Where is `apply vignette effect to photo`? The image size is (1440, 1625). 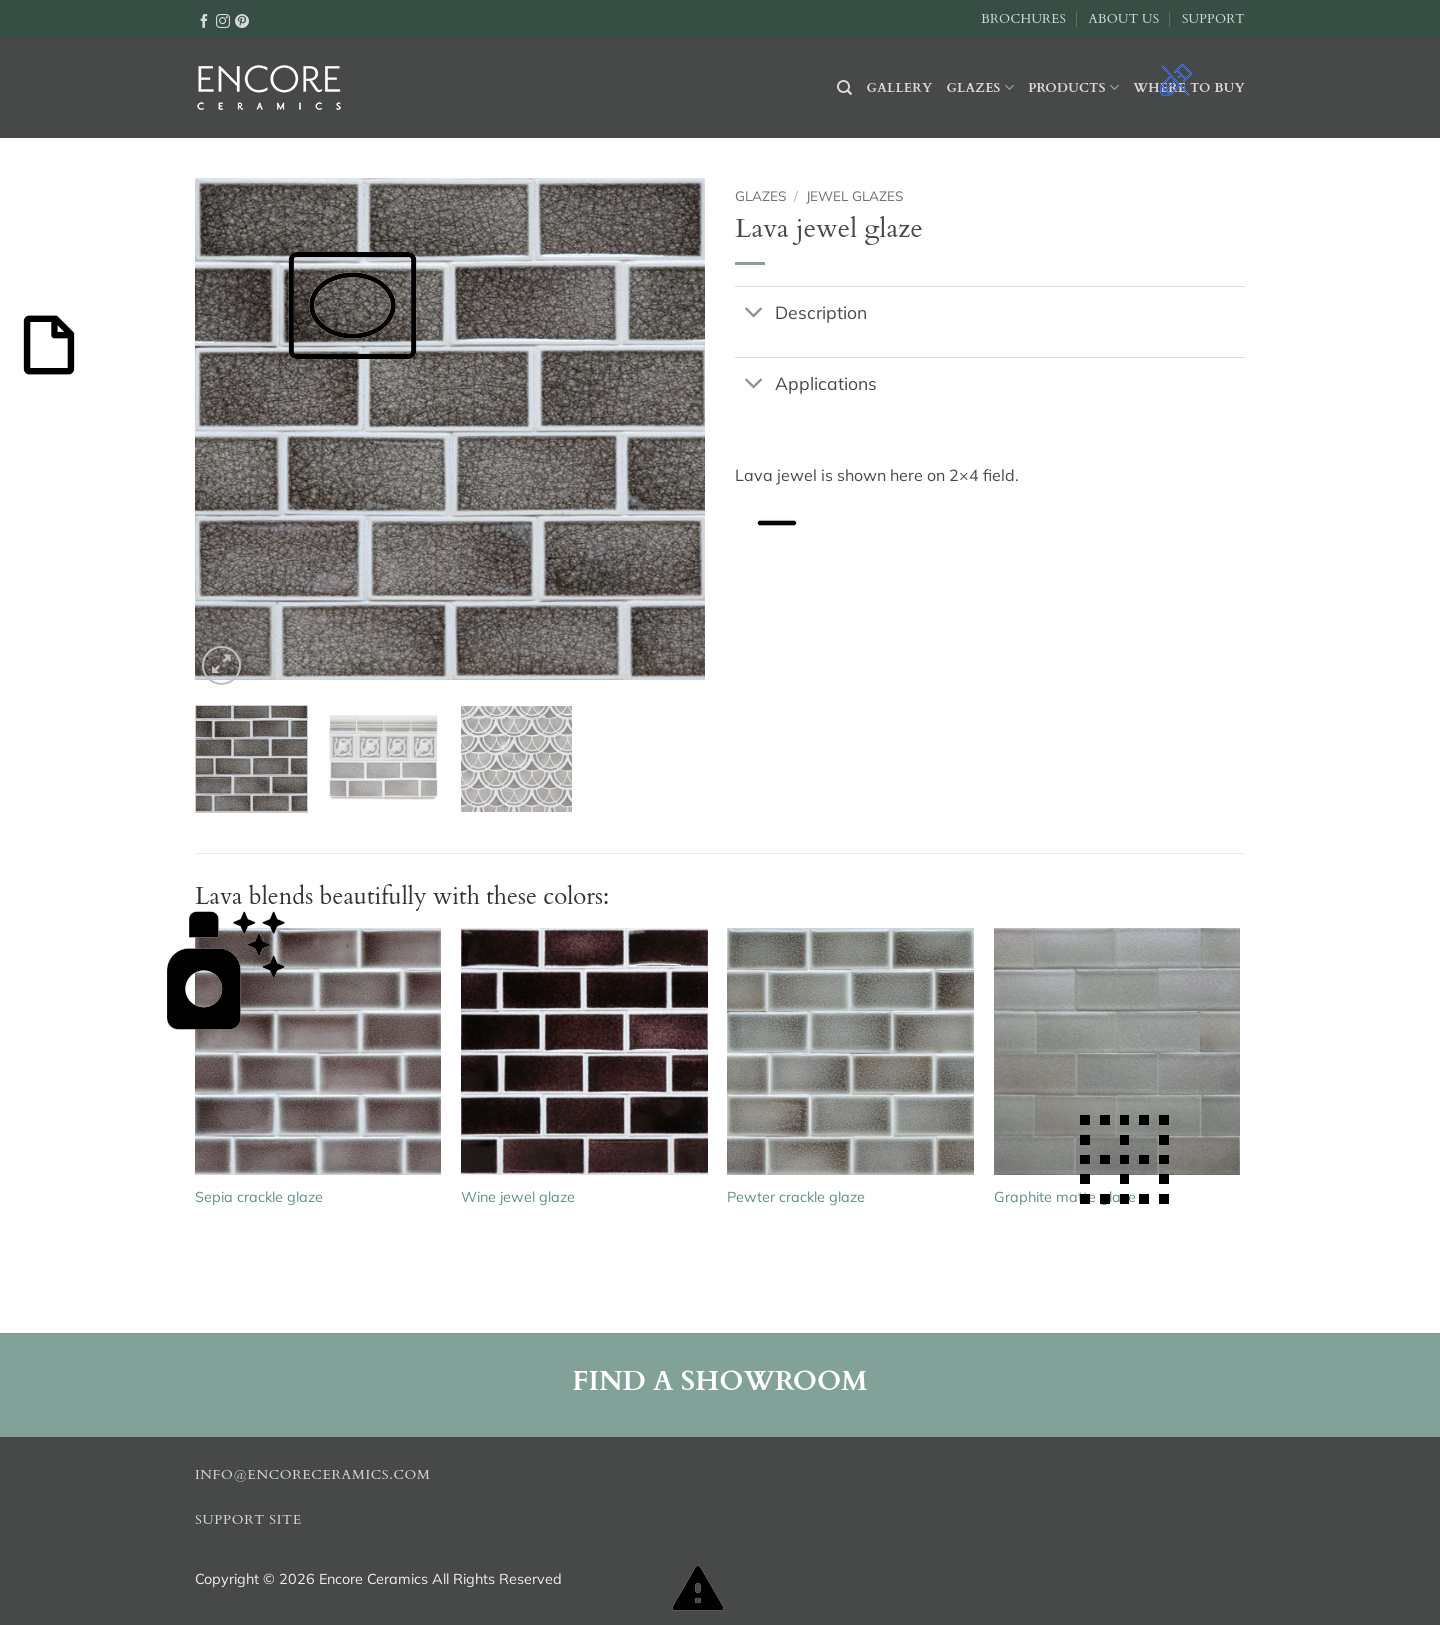 apply vignette effect to photo is located at coordinates (352, 305).